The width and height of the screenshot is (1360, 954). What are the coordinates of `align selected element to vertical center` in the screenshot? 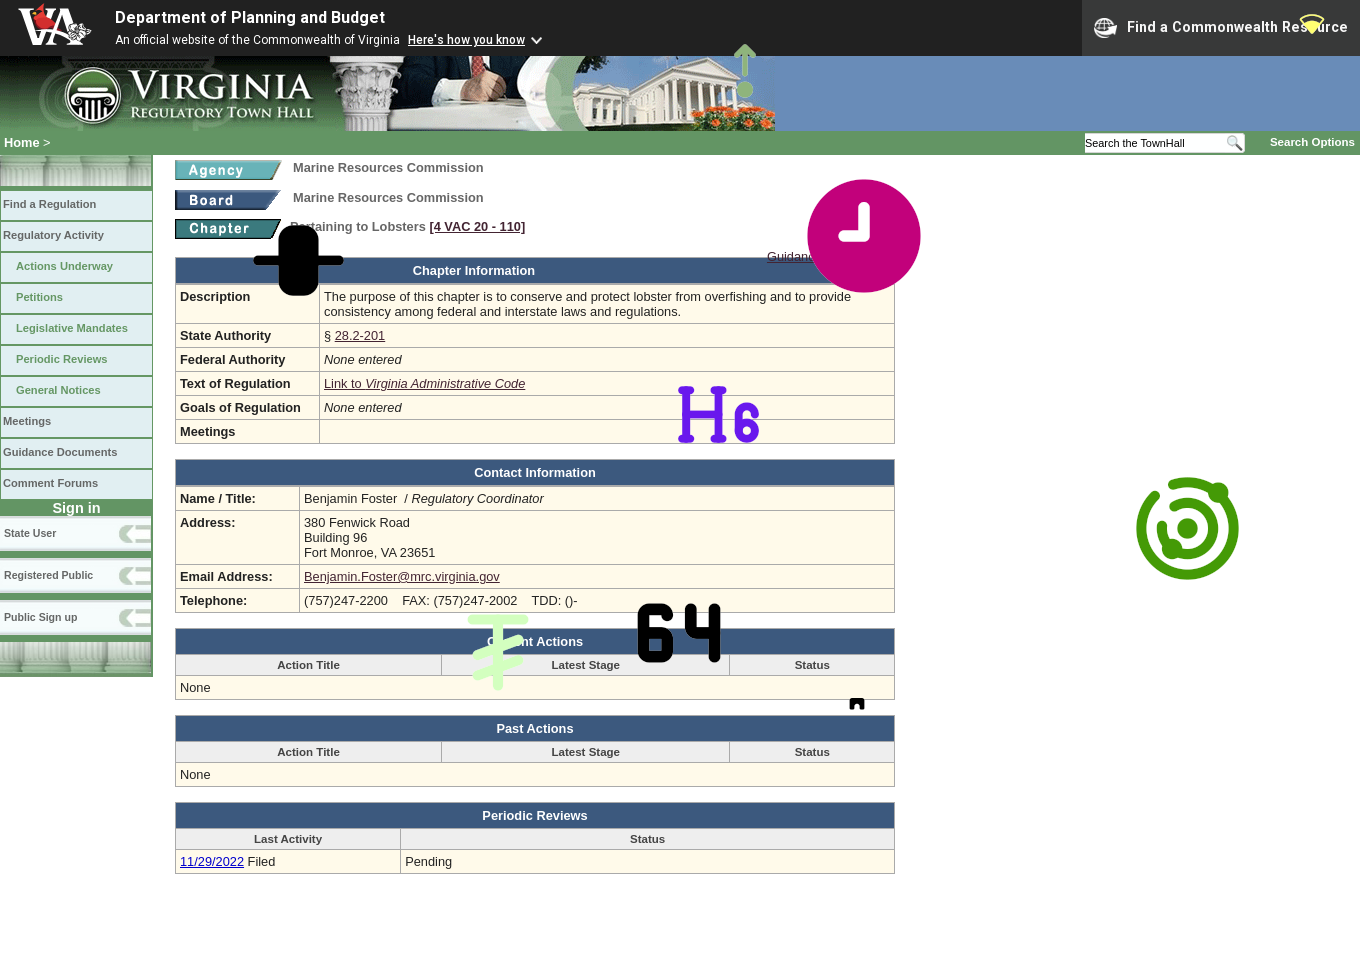 It's located at (298, 260).